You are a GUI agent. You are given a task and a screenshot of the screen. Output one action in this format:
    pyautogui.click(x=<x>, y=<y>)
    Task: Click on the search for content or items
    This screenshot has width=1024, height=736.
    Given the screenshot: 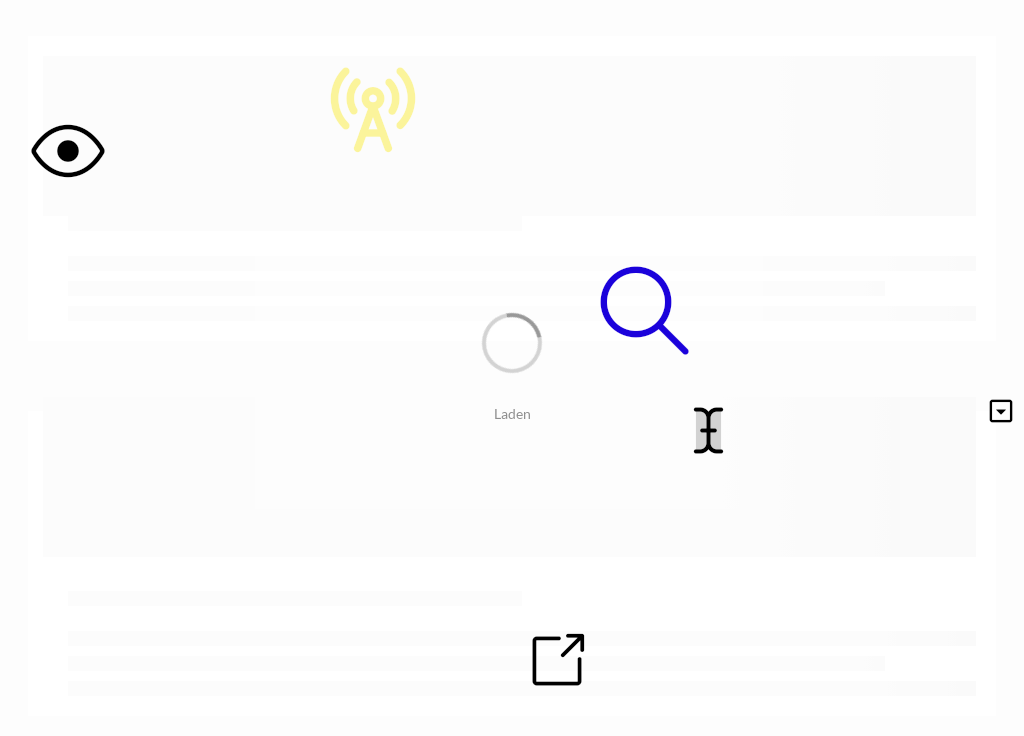 What is the action you would take?
    pyautogui.click(x=643, y=309)
    